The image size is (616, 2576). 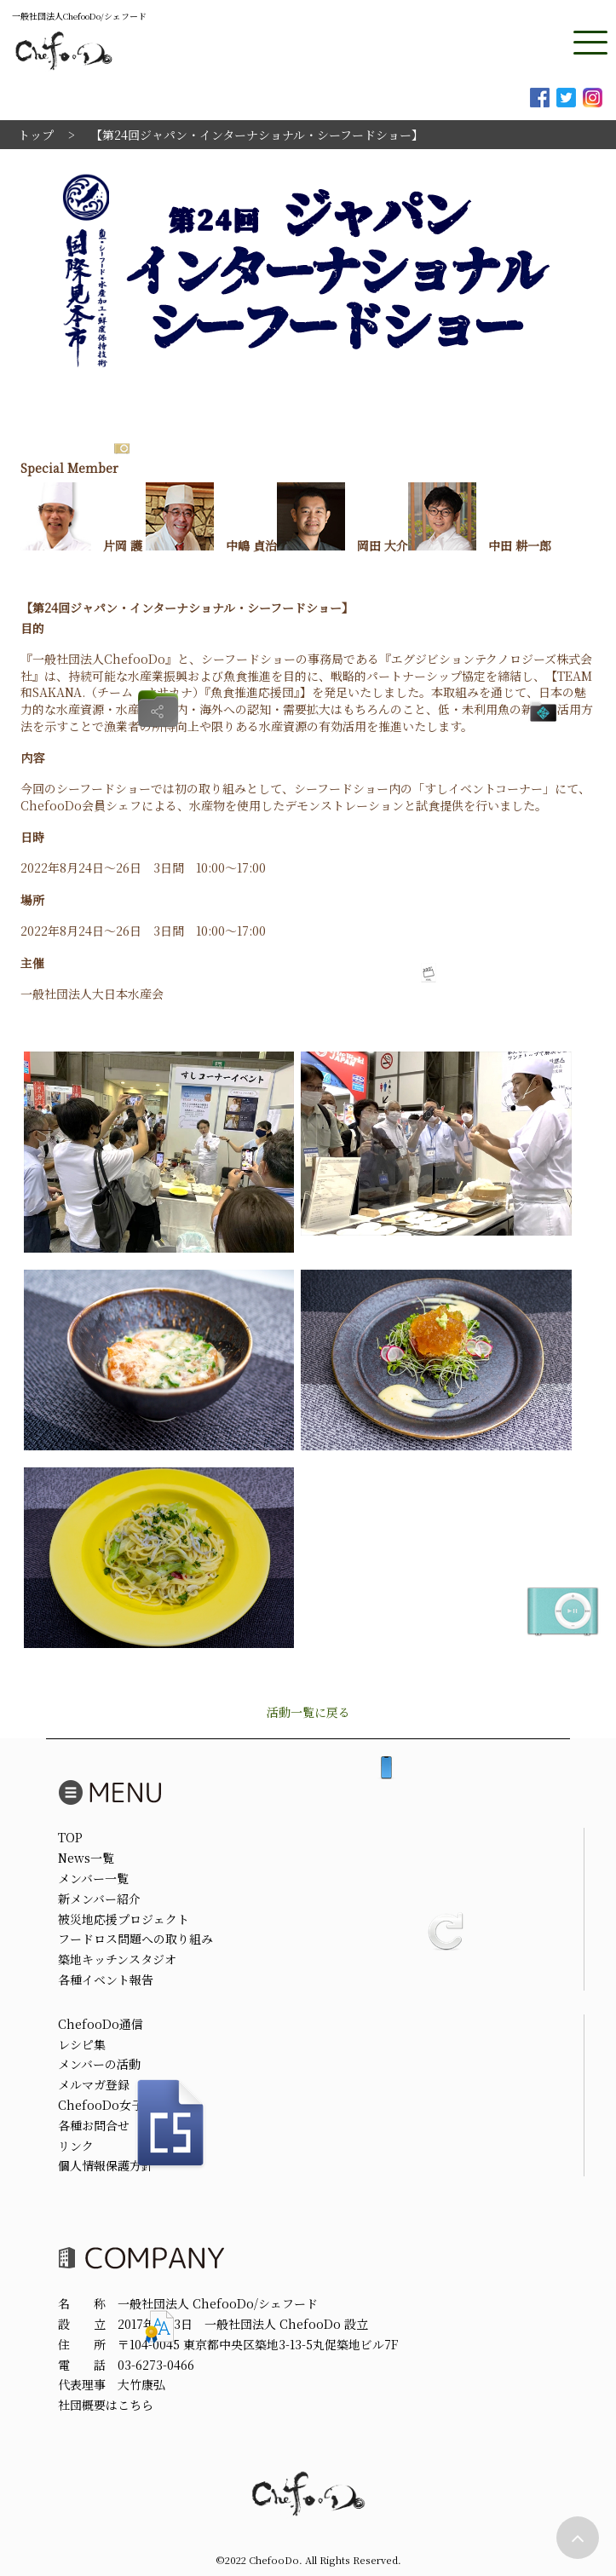 What do you see at coordinates (122, 446) in the screenshot?
I see `iPod shuffle device in gold color` at bounding box center [122, 446].